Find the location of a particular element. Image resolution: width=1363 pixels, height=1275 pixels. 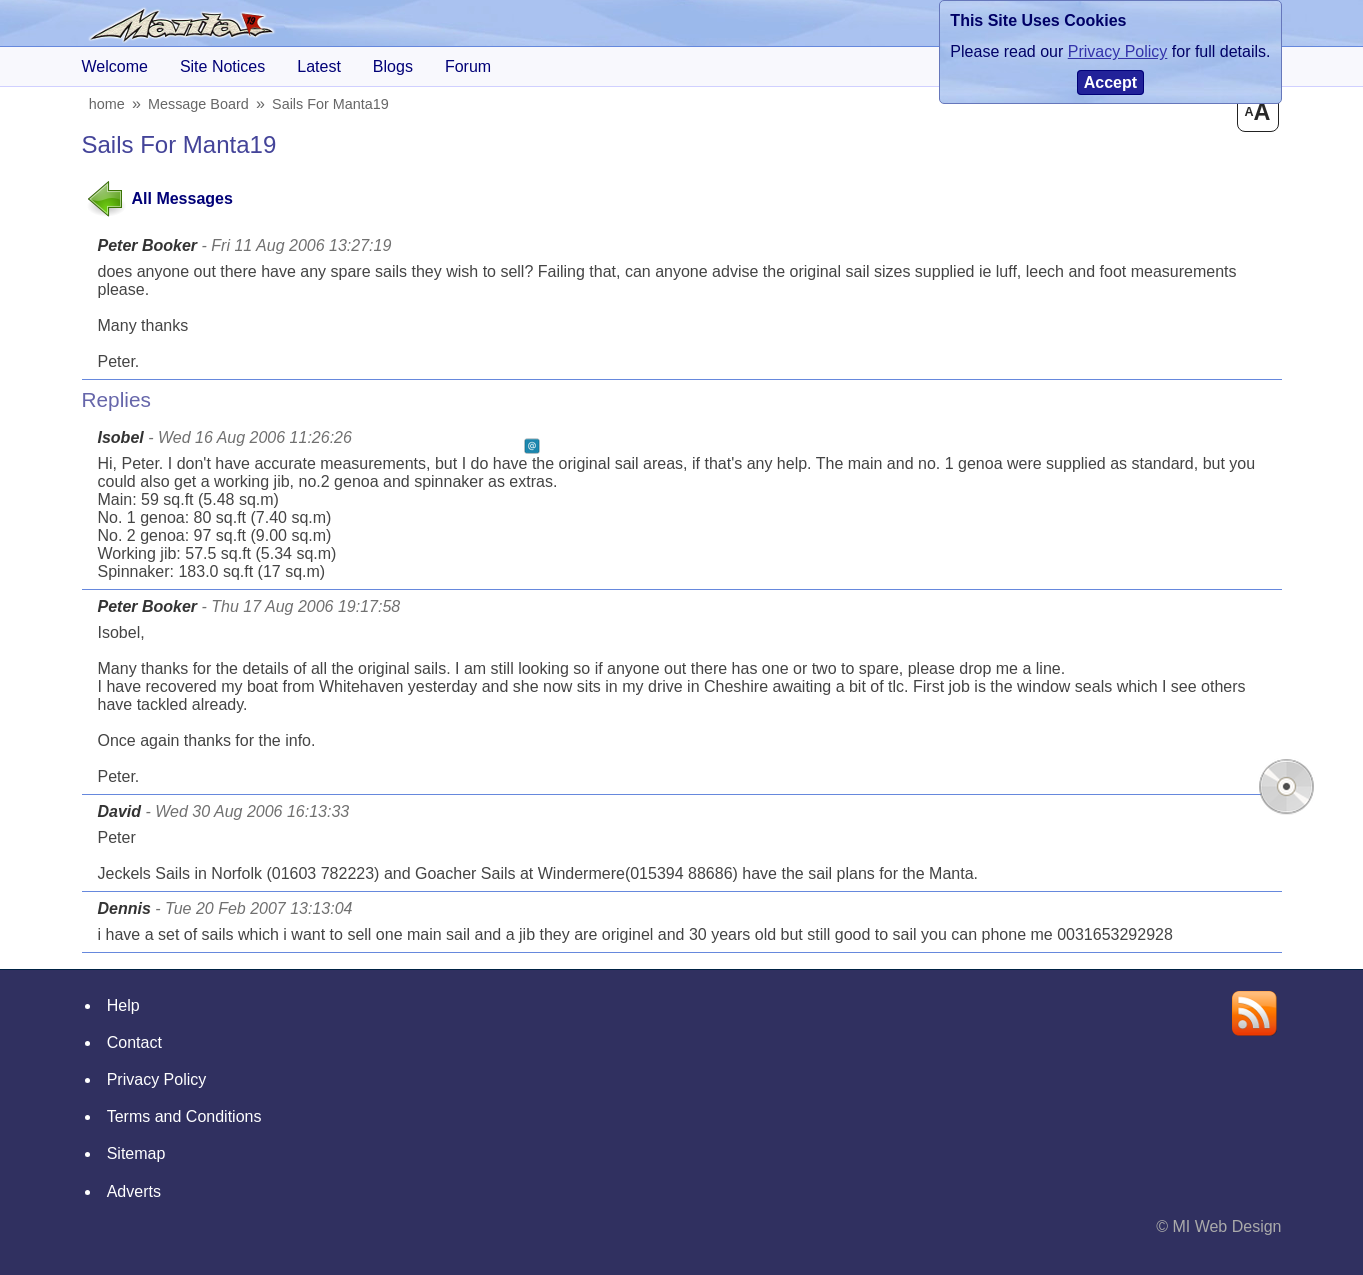

indicates a DVD or optical disc drive is located at coordinates (1286, 786).